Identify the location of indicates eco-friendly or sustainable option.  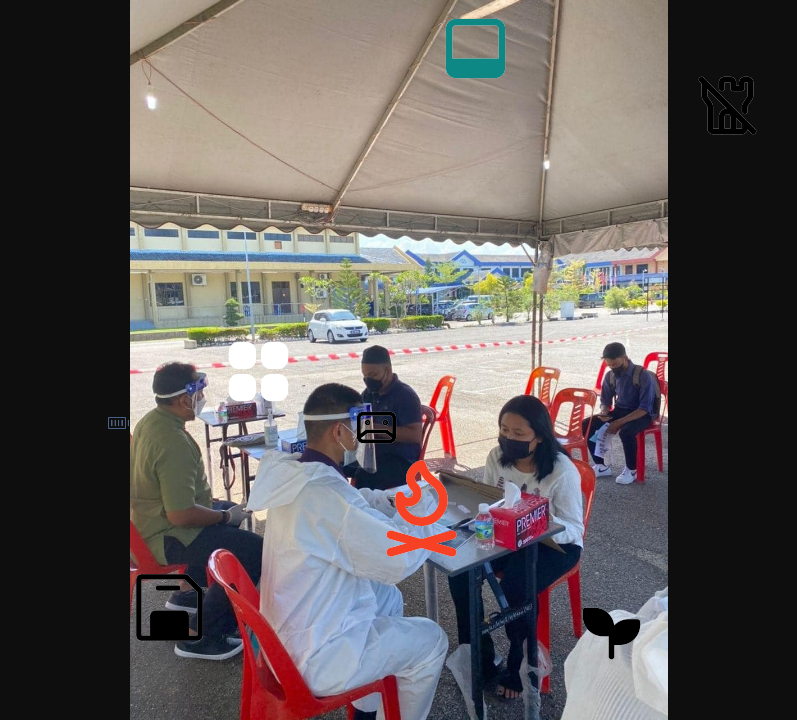
(611, 633).